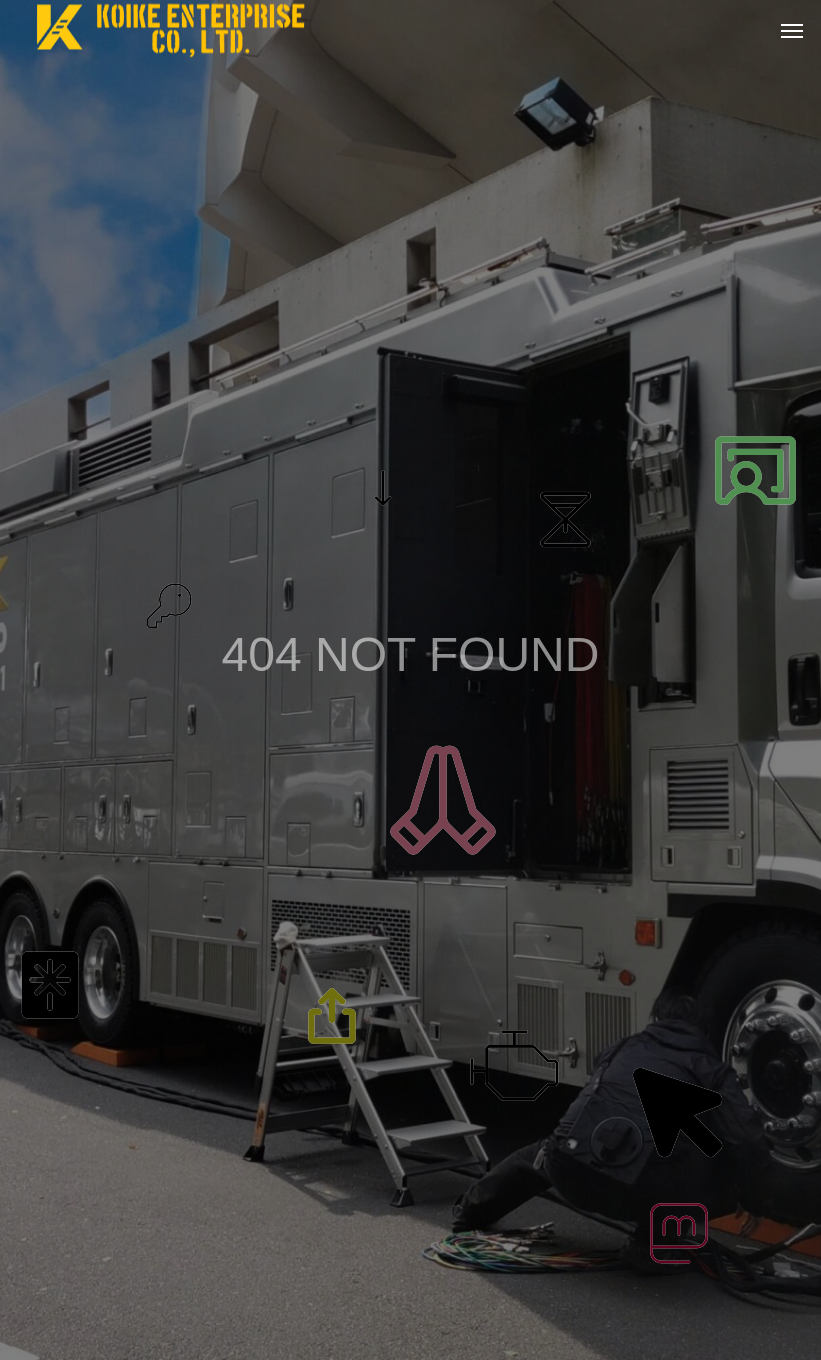 This screenshot has width=821, height=1360. I want to click on scroll down for more content, so click(383, 488).